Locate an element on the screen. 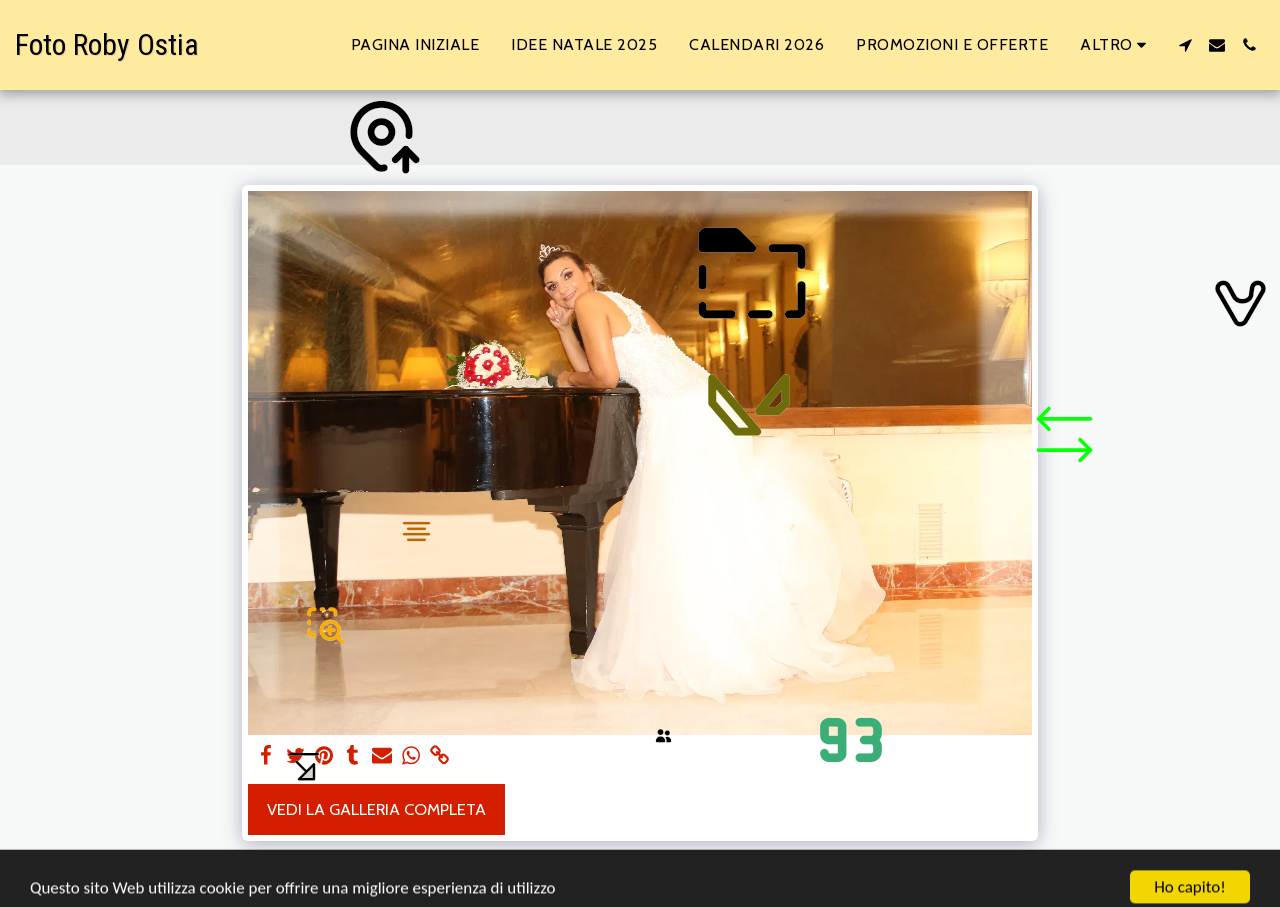 This screenshot has height=907, width=1280. create a new folder is located at coordinates (752, 273).